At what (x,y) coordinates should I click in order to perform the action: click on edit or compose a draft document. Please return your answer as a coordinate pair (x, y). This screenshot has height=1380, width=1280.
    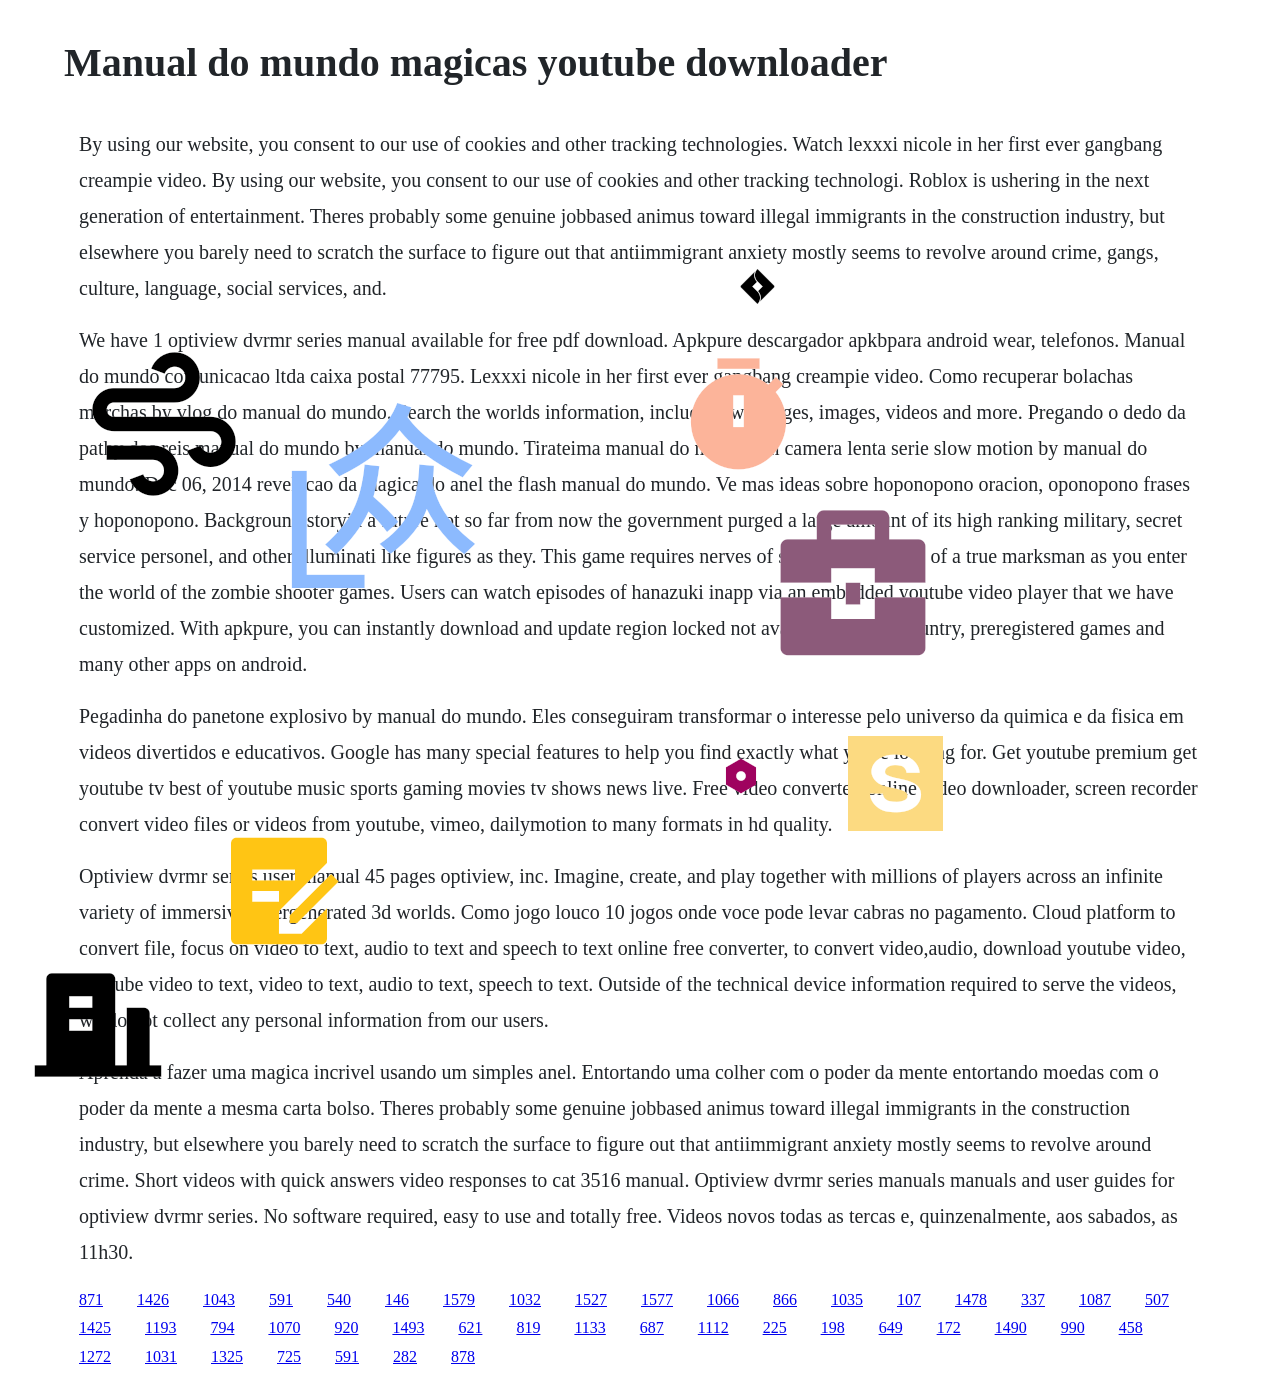
    Looking at the image, I should click on (279, 891).